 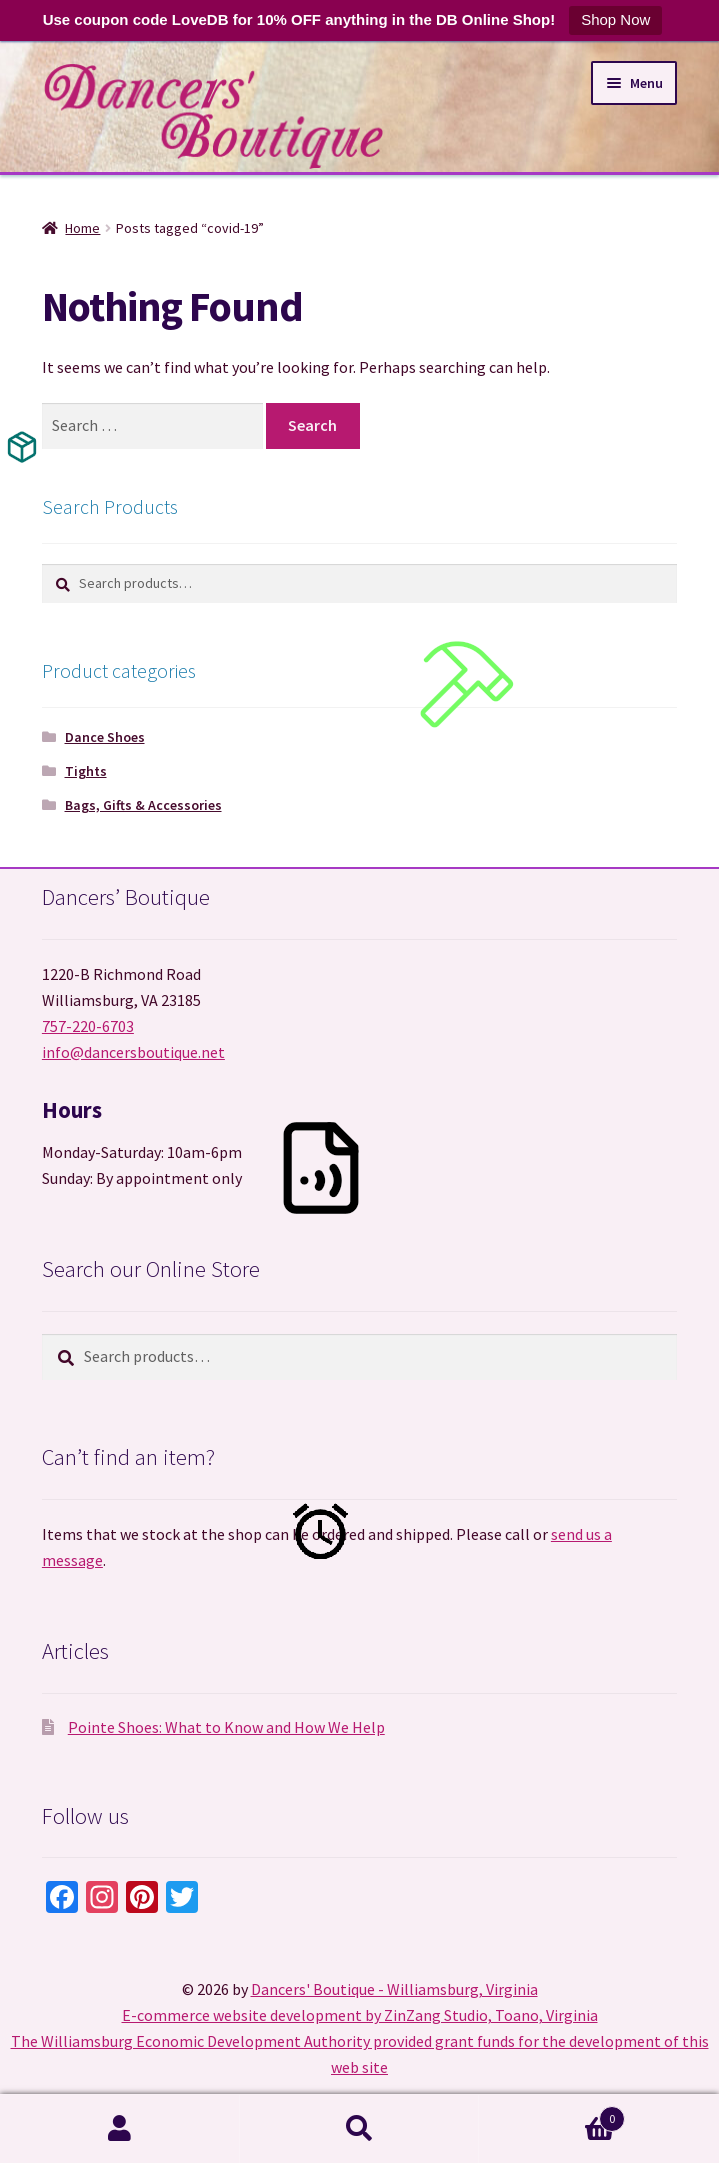 What do you see at coordinates (22, 447) in the screenshot?
I see `view package or shipment details` at bounding box center [22, 447].